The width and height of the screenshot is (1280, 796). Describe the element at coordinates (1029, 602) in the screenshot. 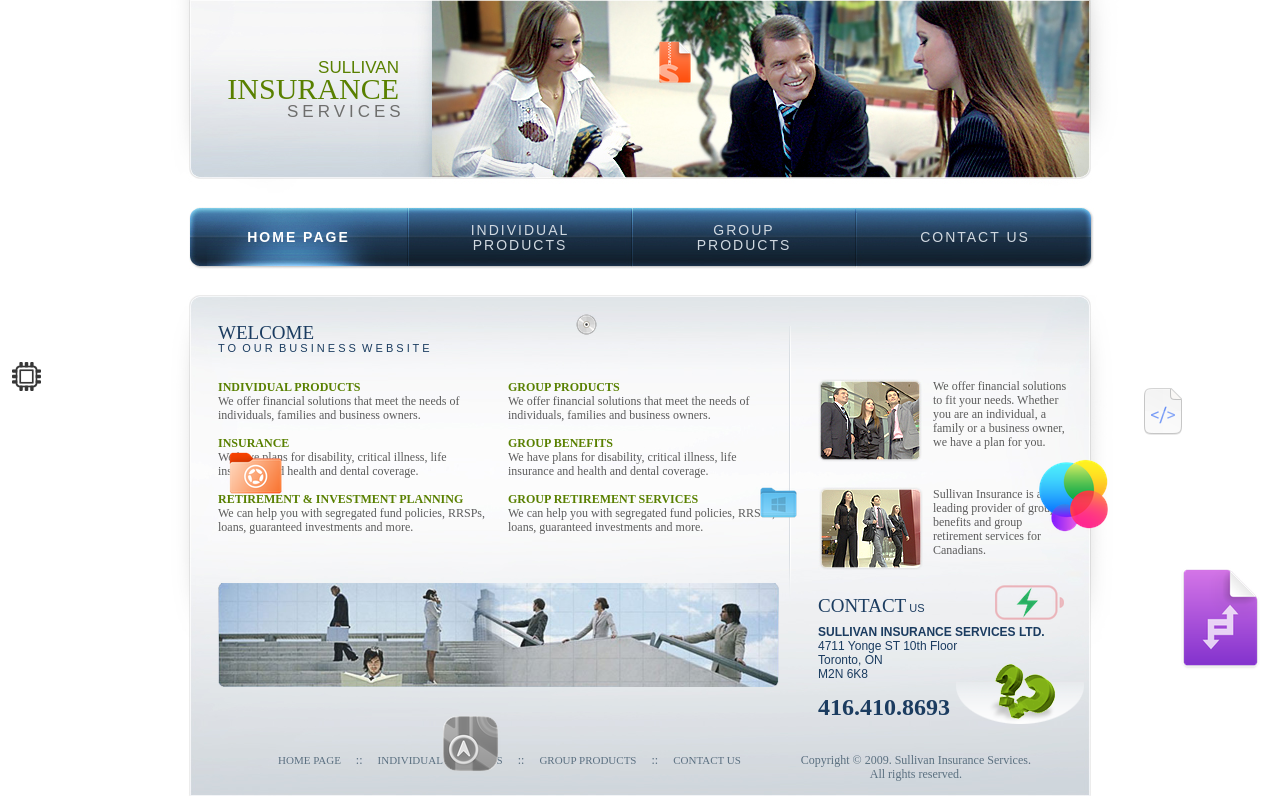

I see `indicates battery is empty but currently charging` at that location.